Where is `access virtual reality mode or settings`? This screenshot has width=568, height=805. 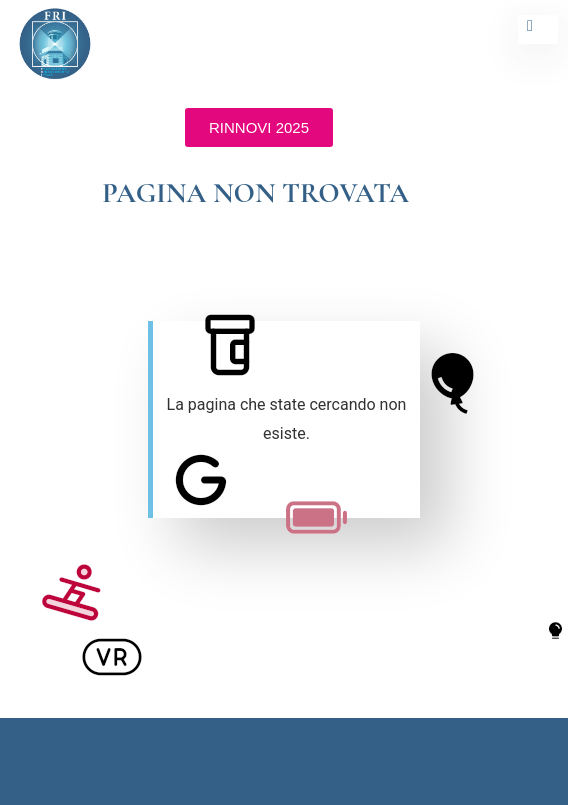
access virtual reality mode or settings is located at coordinates (112, 657).